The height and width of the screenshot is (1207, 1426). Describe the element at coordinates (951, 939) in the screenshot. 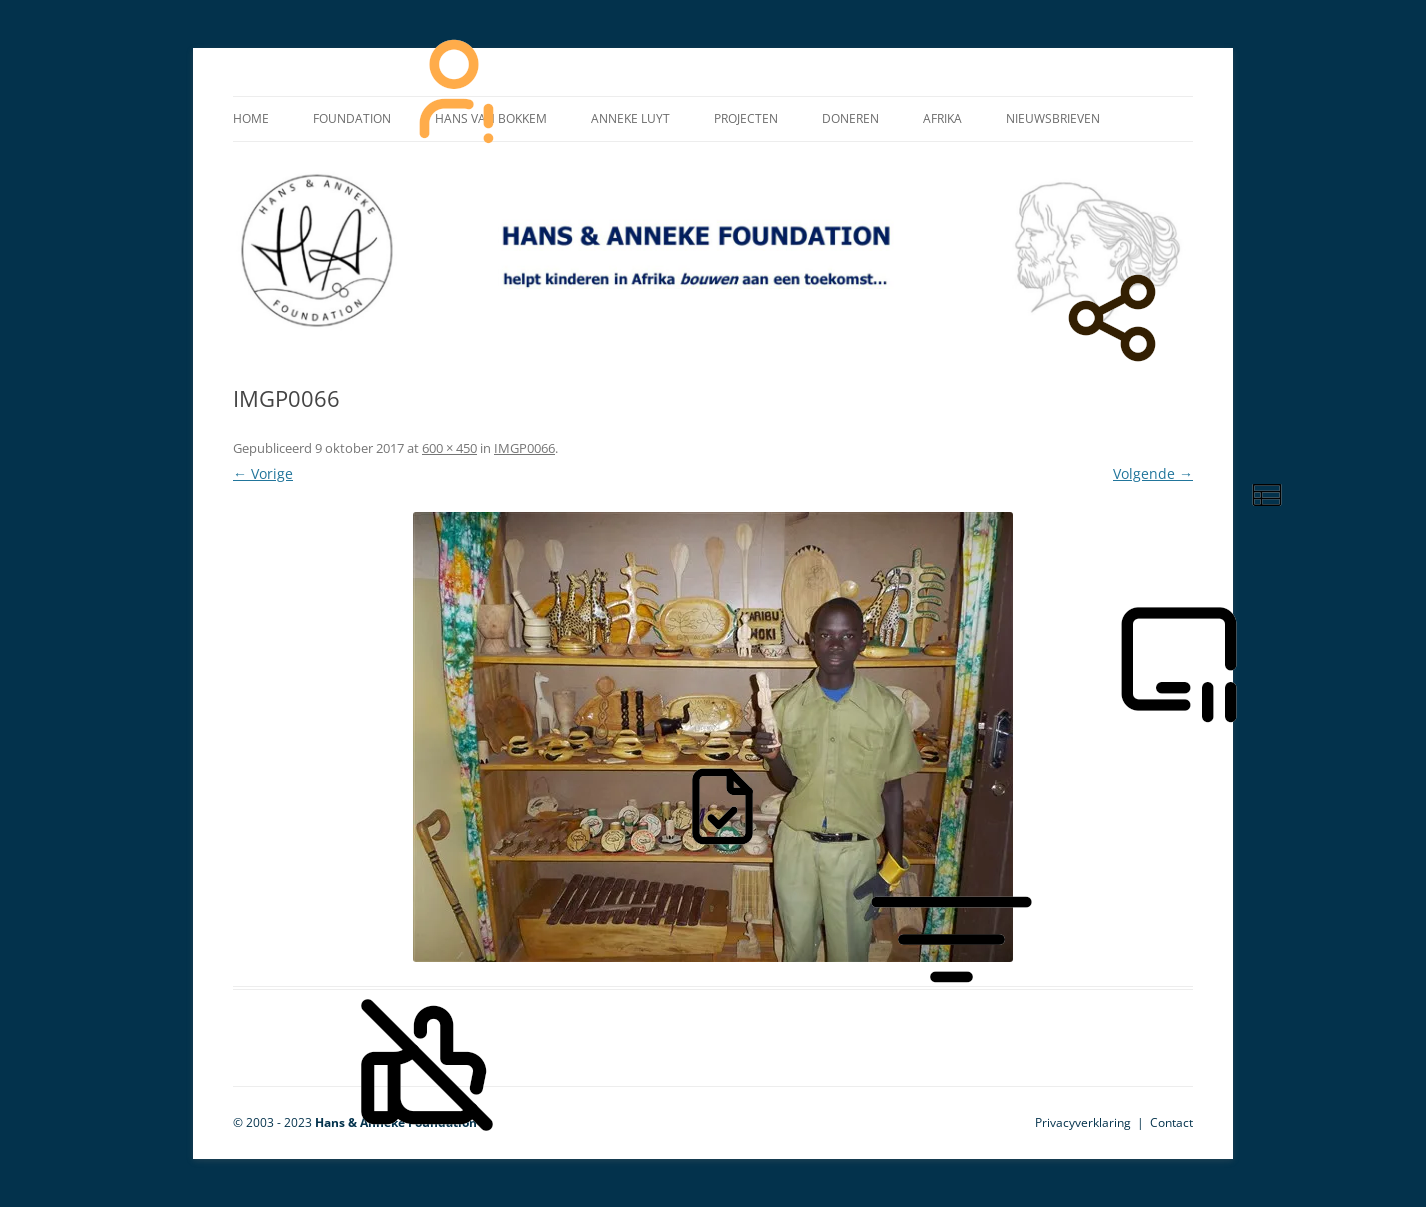

I see `filter or sort content` at that location.